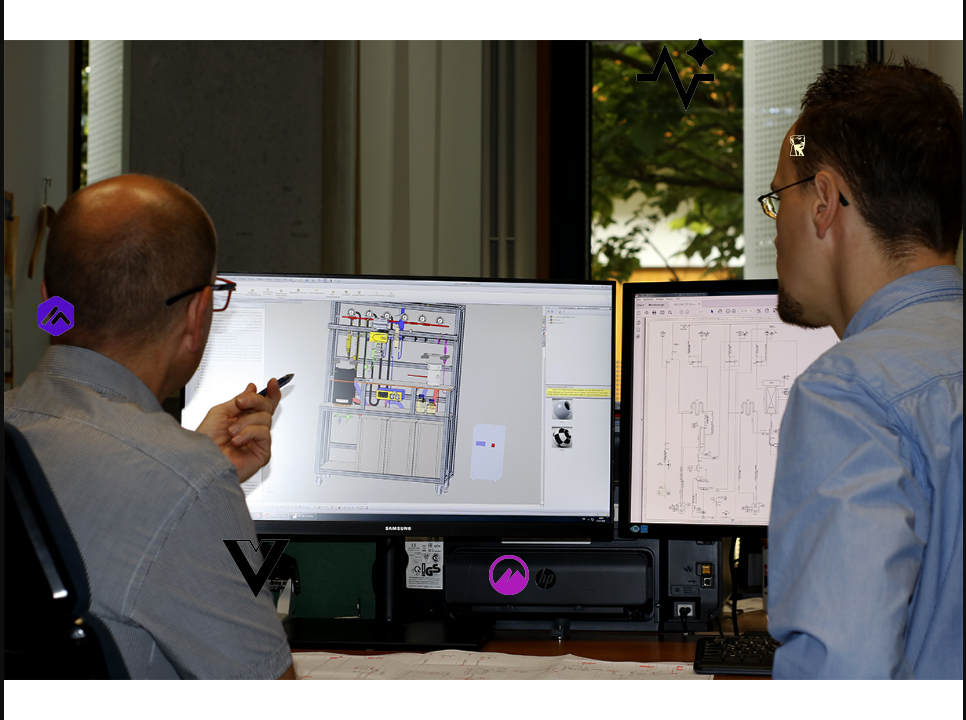  What do you see at coordinates (509, 575) in the screenshot?
I see `cinnamon desktop environment logo` at bounding box center [509, 575].